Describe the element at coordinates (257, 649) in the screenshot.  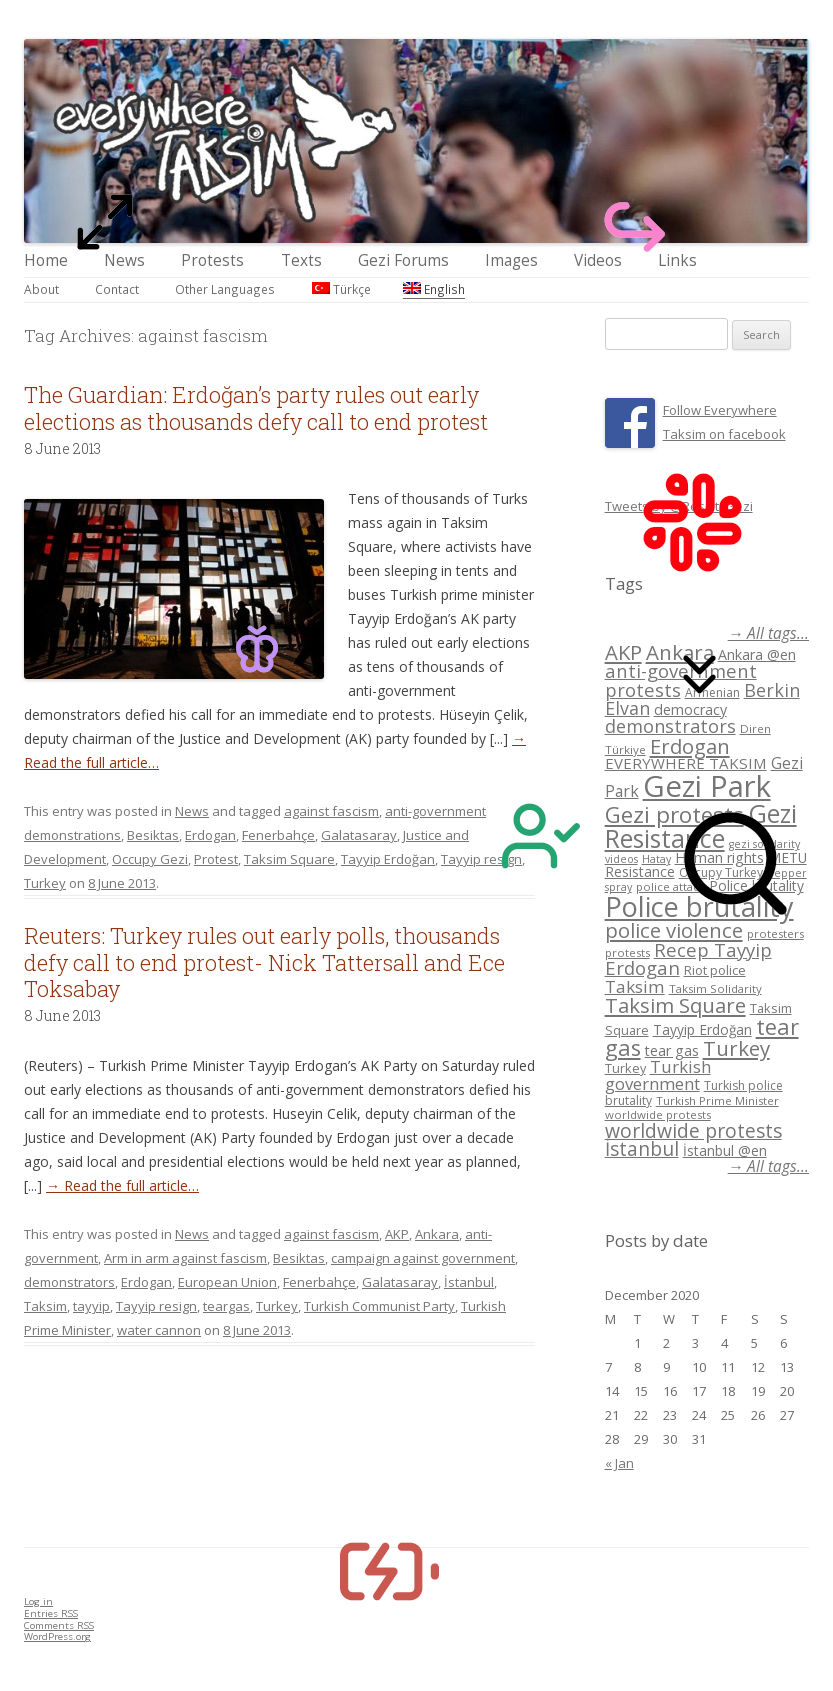
I see `access nature or wildlife content` at that location.